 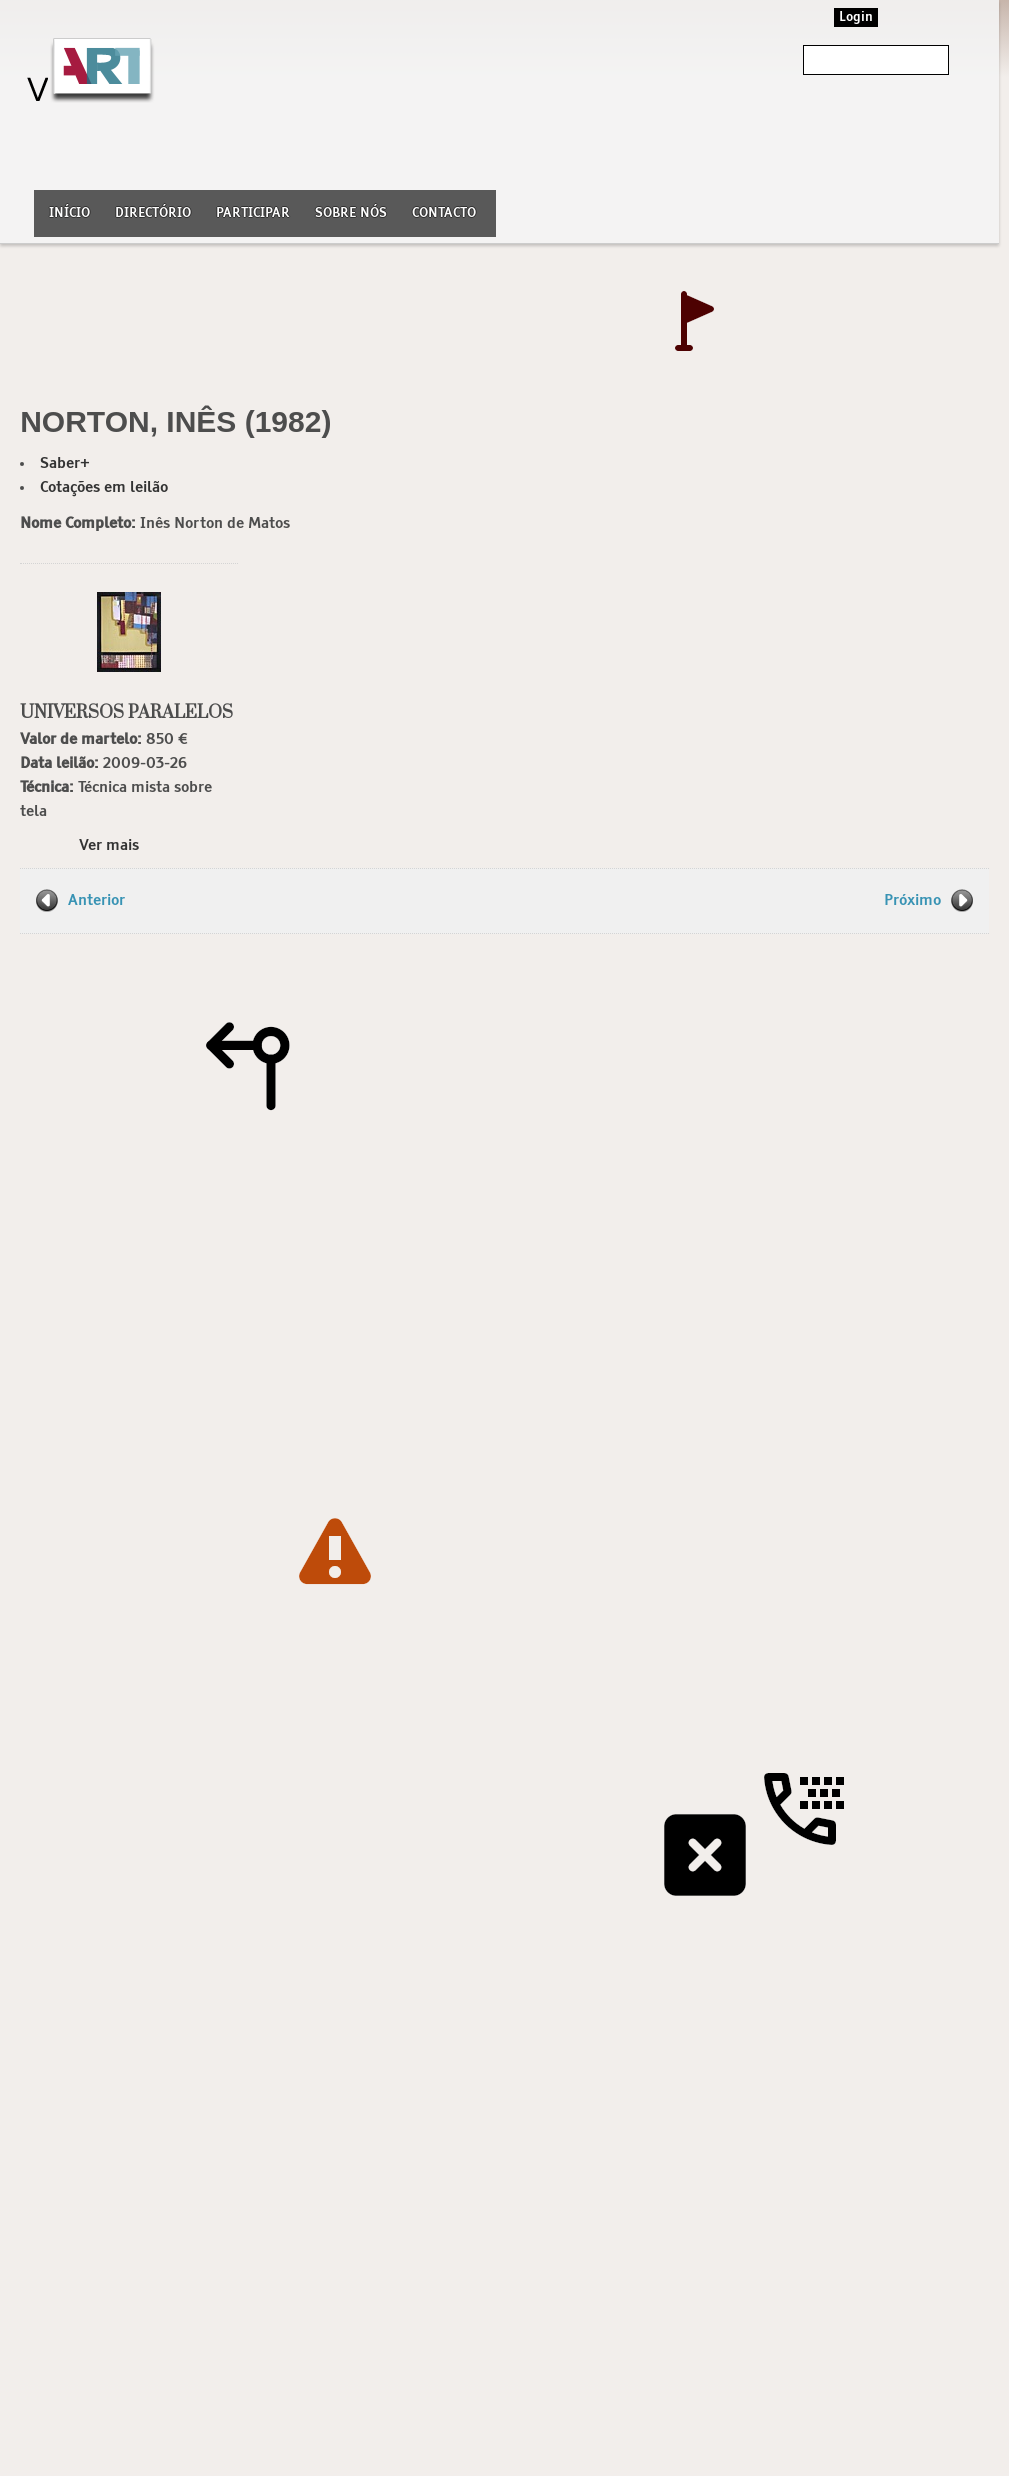 What do you see at coordinates (335, 1554) in the screenshot?
I see `indicates a warning or alert requiring attention` at bounding box center [335, 1554].